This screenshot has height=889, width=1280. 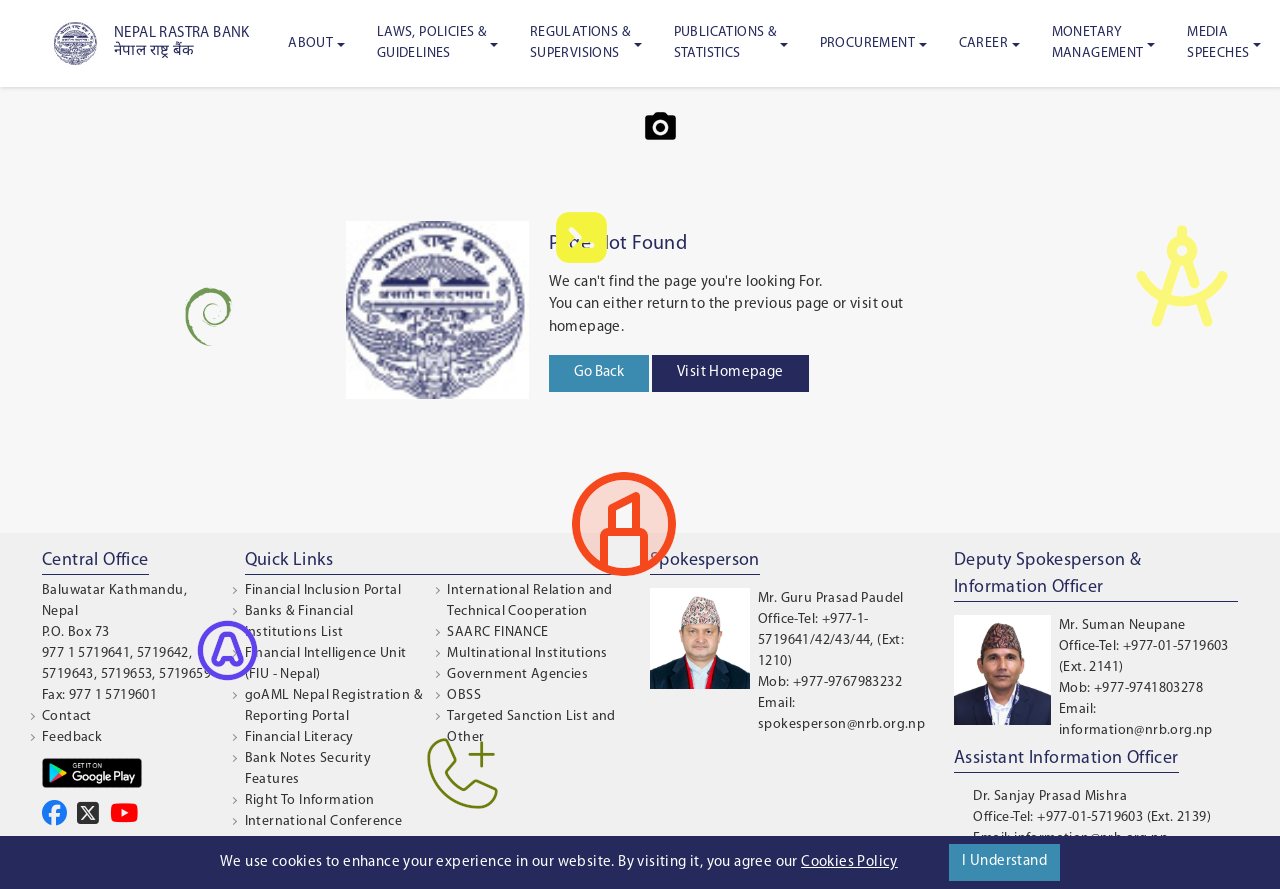 I want to click on activate highlighter tool for text markup, so click(x=624, y=524).